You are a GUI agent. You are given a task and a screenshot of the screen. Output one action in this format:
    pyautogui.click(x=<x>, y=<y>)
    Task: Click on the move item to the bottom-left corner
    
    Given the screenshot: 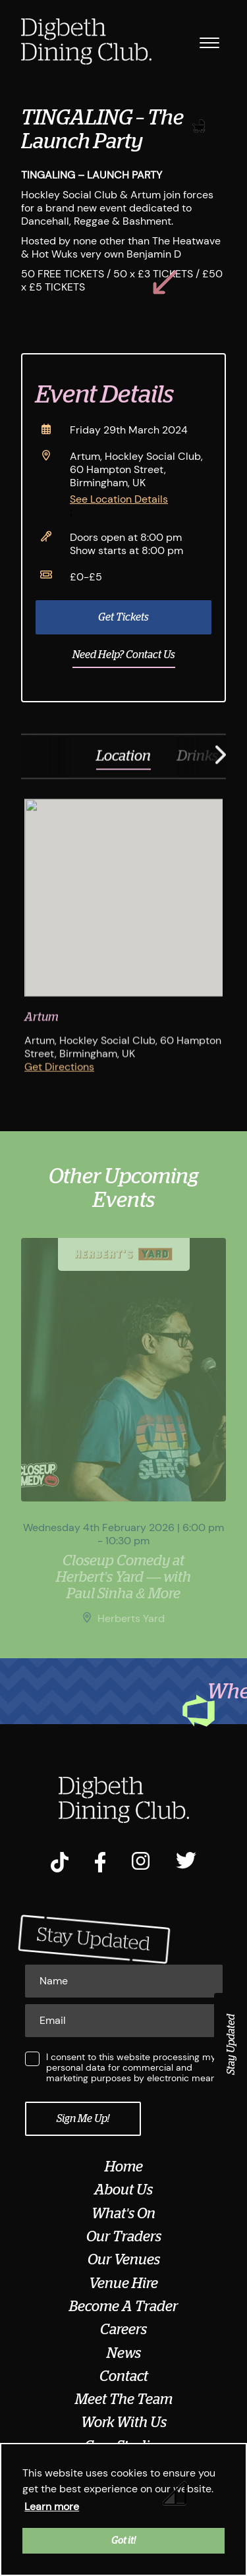 What is the action you would take?
    pyautogui.click(x=165, y=282)
    